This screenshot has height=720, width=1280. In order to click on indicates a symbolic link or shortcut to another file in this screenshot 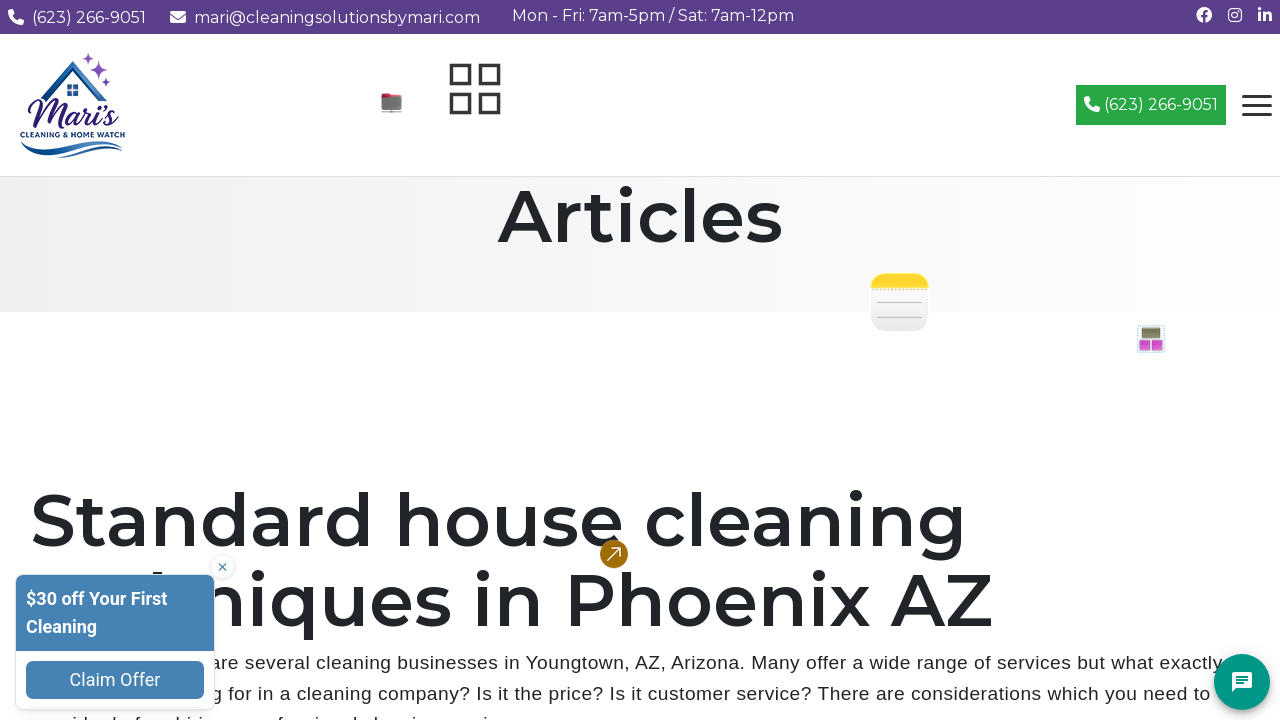, I will do `click(614, 554)`.